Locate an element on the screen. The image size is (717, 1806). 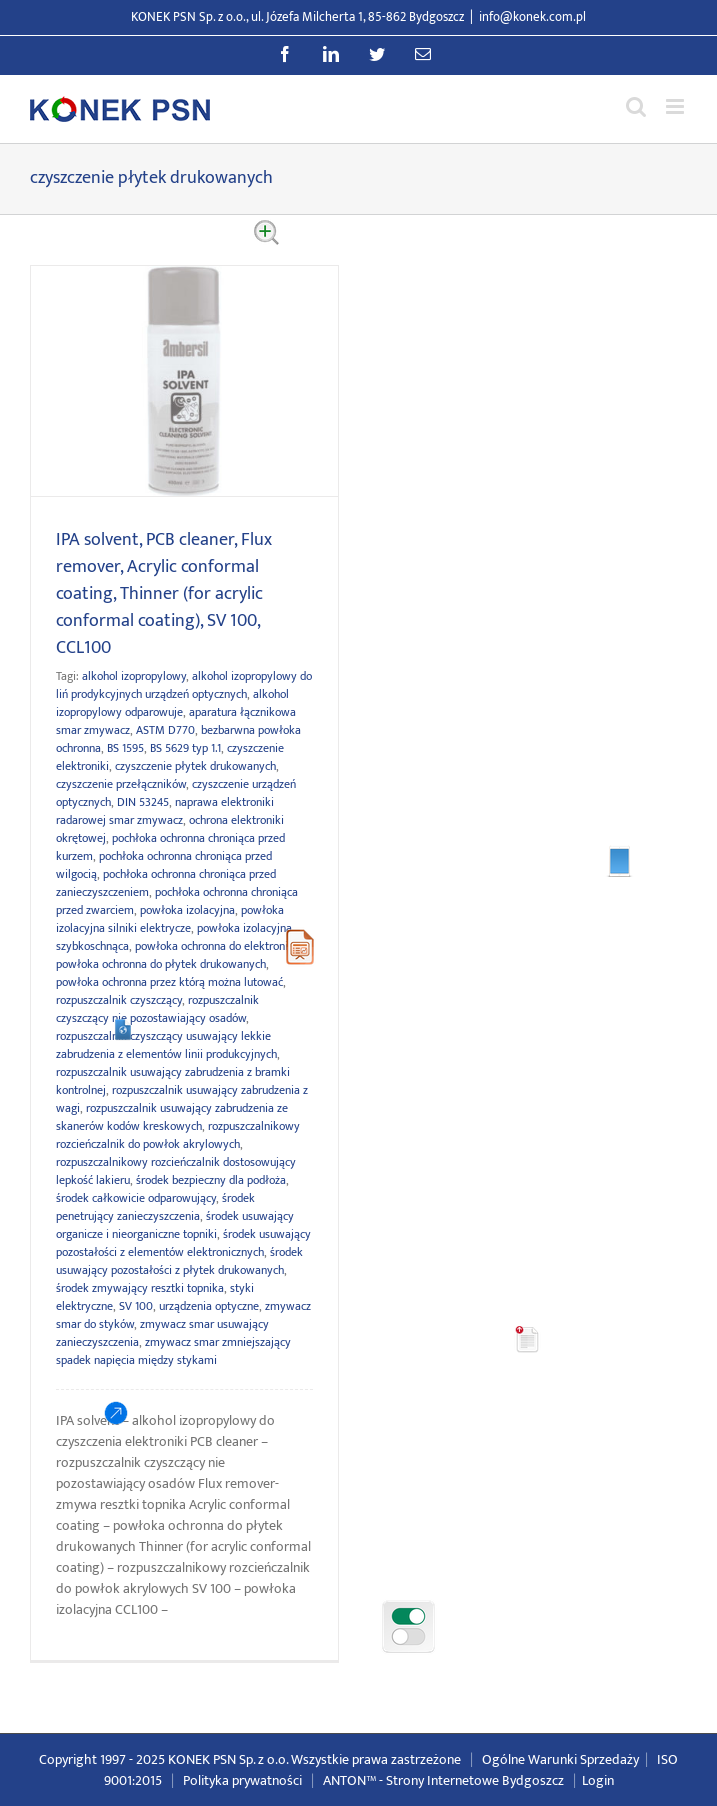
open desktop preferences or settings is located at coordinates (408, 1626).